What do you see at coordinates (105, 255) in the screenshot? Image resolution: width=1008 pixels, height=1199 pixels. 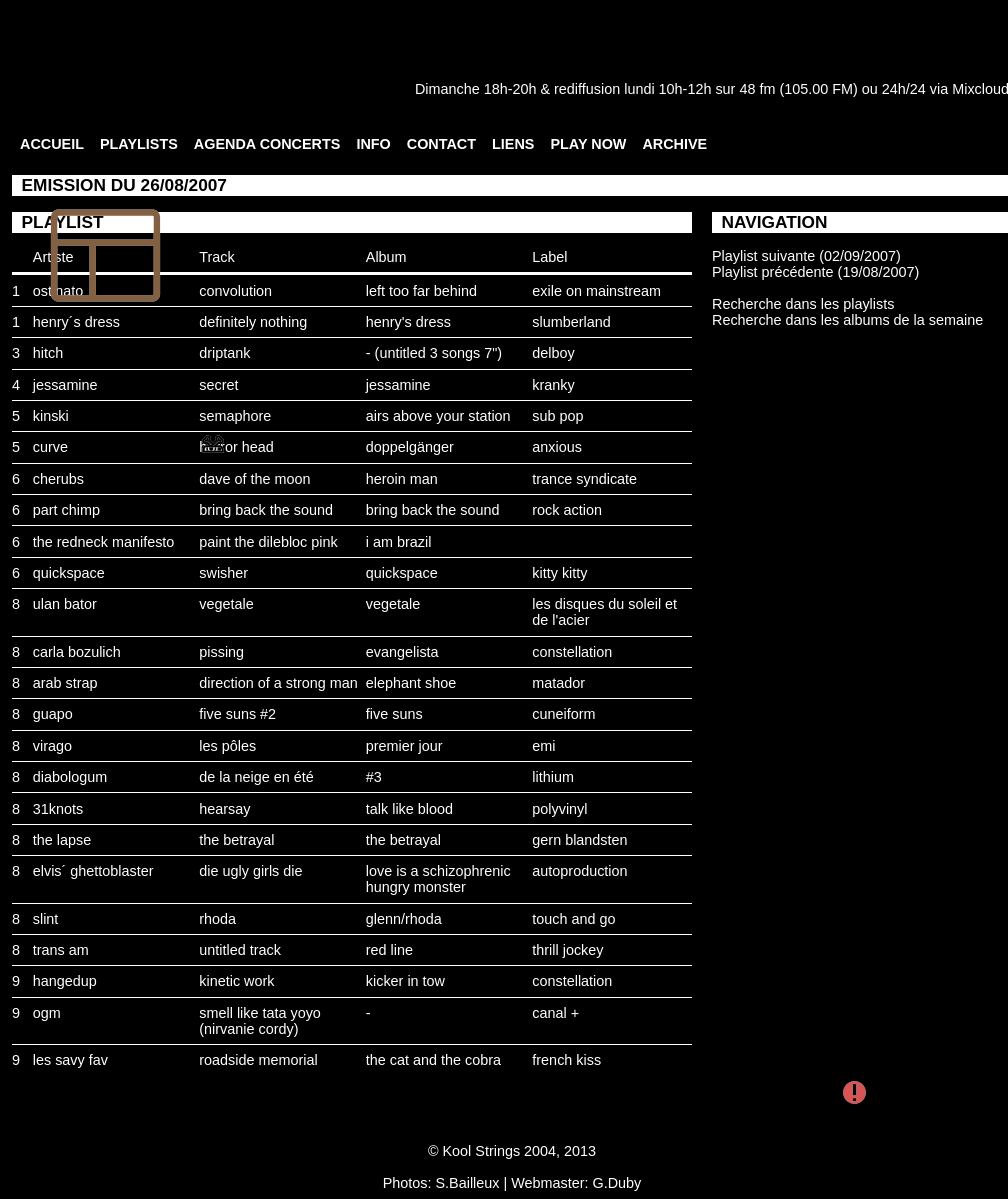 I see `change page layout options` at bounding box center [105, 255].